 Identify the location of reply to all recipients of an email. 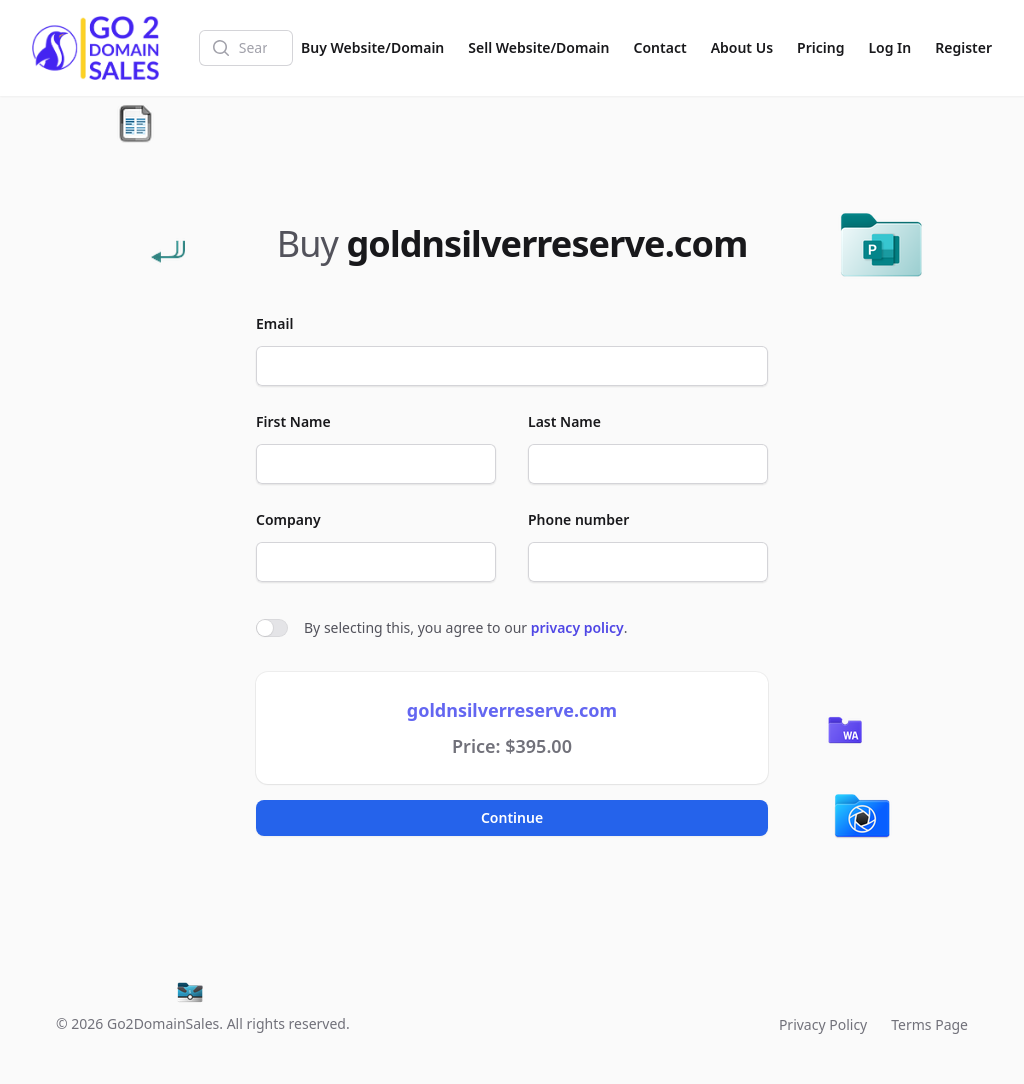
(167, 249).